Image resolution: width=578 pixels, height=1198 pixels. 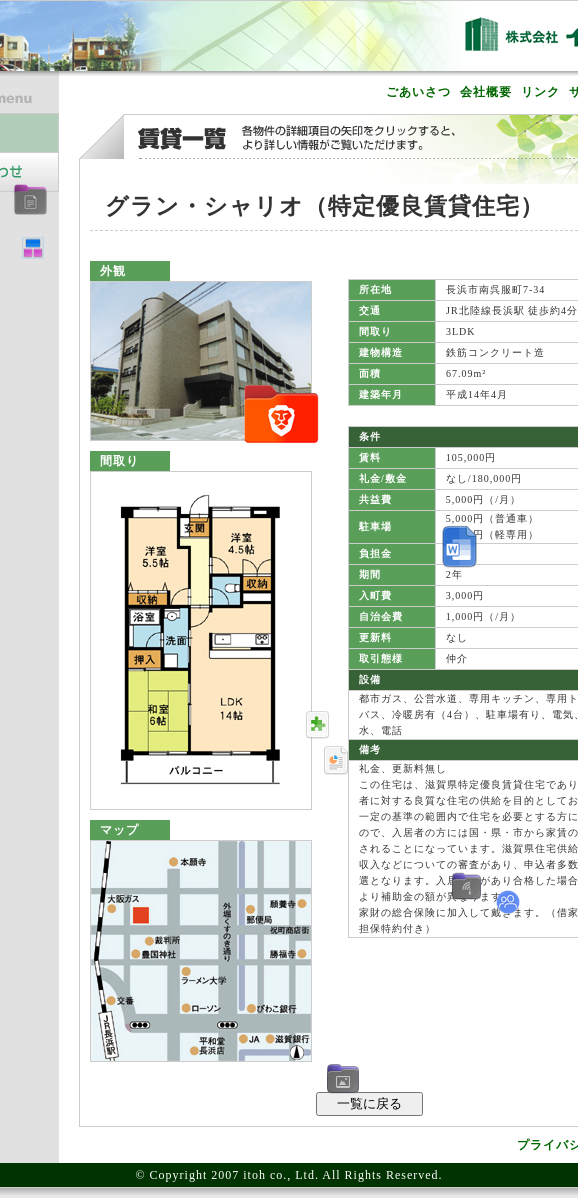 What do you see at coordinates (336, 760) in the screenshot?
I see `open a presentation file` at bounding box center [336, 760].